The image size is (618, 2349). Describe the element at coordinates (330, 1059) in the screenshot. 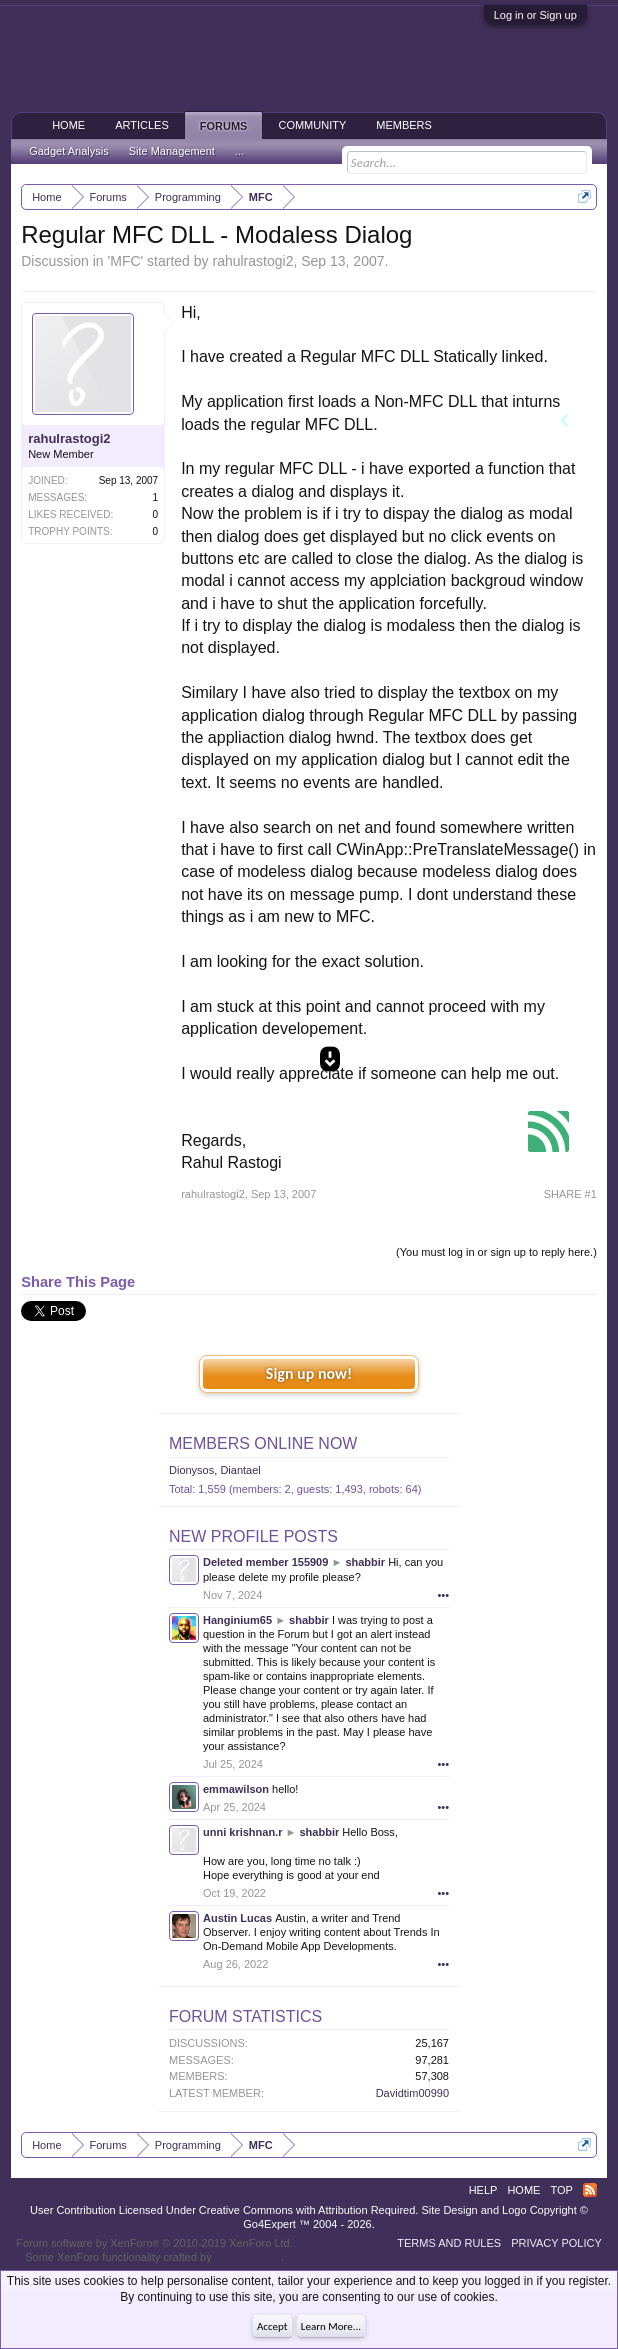

I see `scroll to the bottom of the page` at that location.